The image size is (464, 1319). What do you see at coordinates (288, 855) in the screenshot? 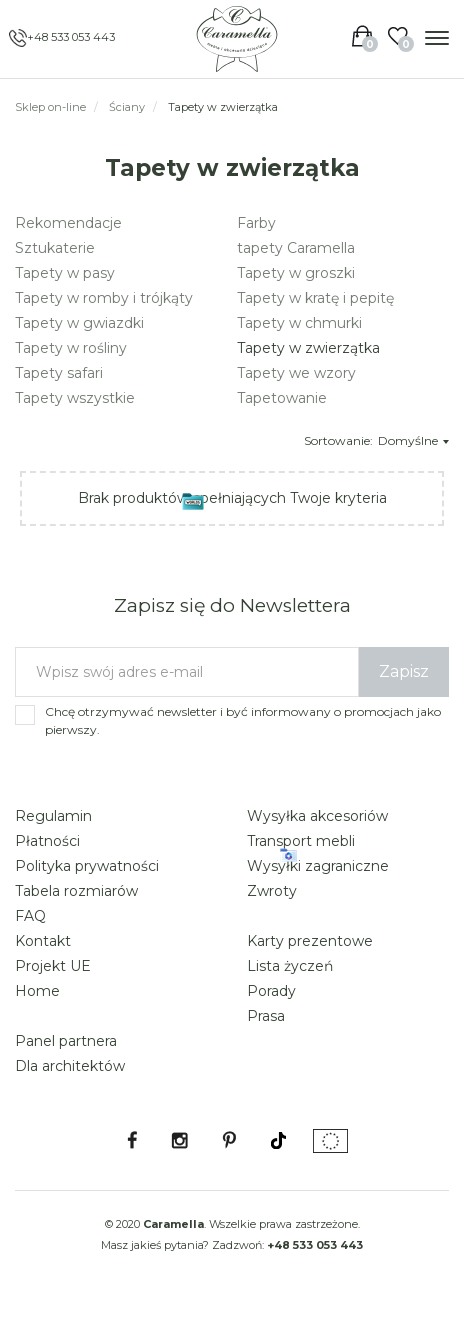
I see `open microsoft 365 files folder` at bounding box center [288, 855].